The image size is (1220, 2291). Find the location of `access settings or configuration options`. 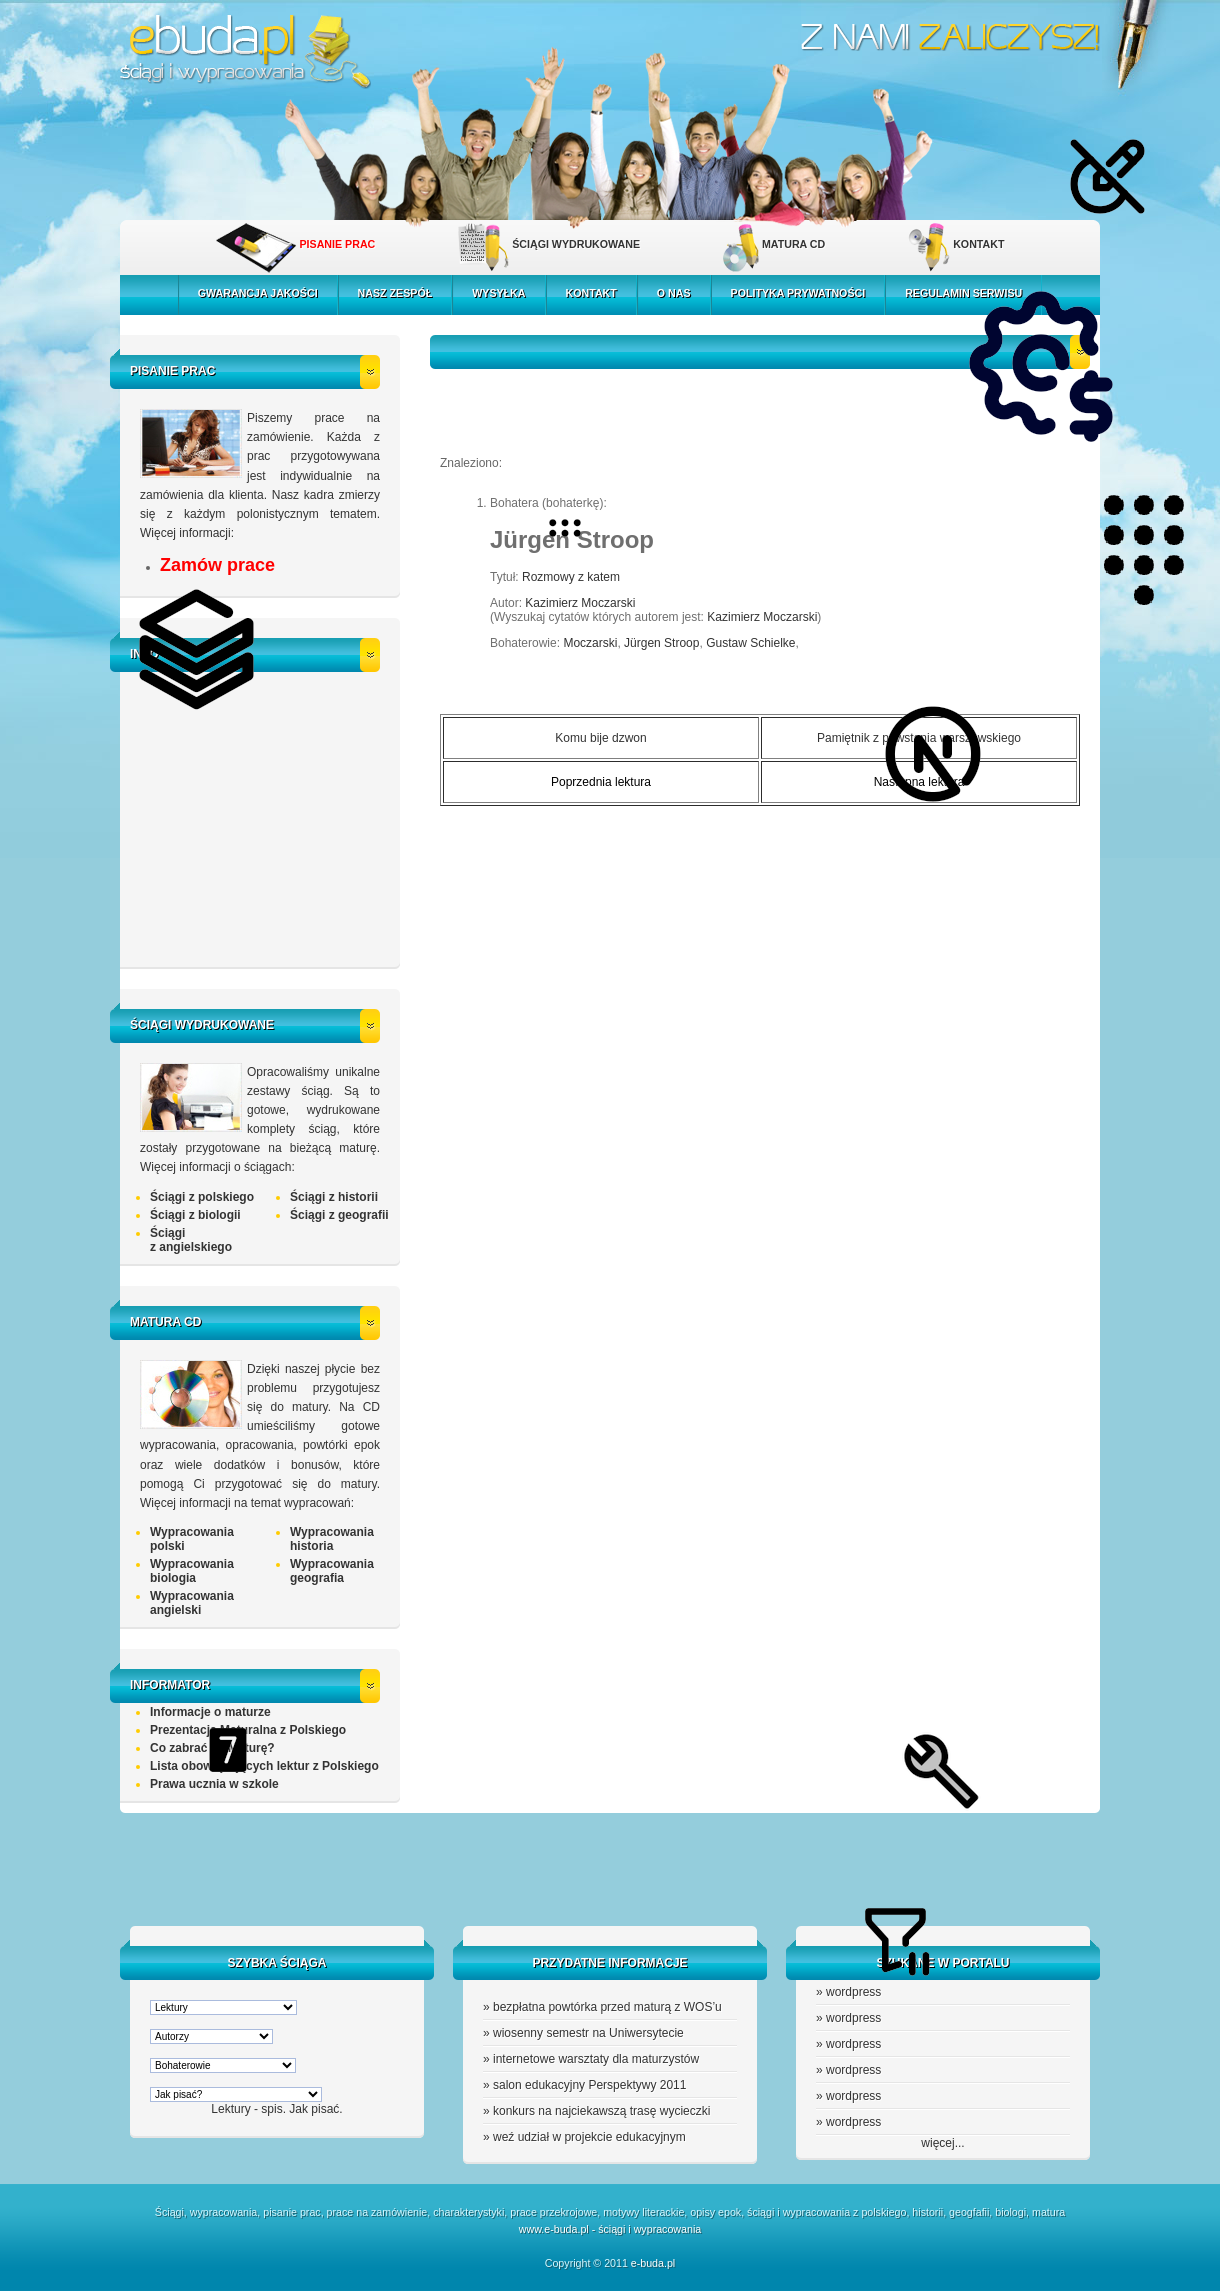

access settings or configuration options is located at coordinates (941, 1771).